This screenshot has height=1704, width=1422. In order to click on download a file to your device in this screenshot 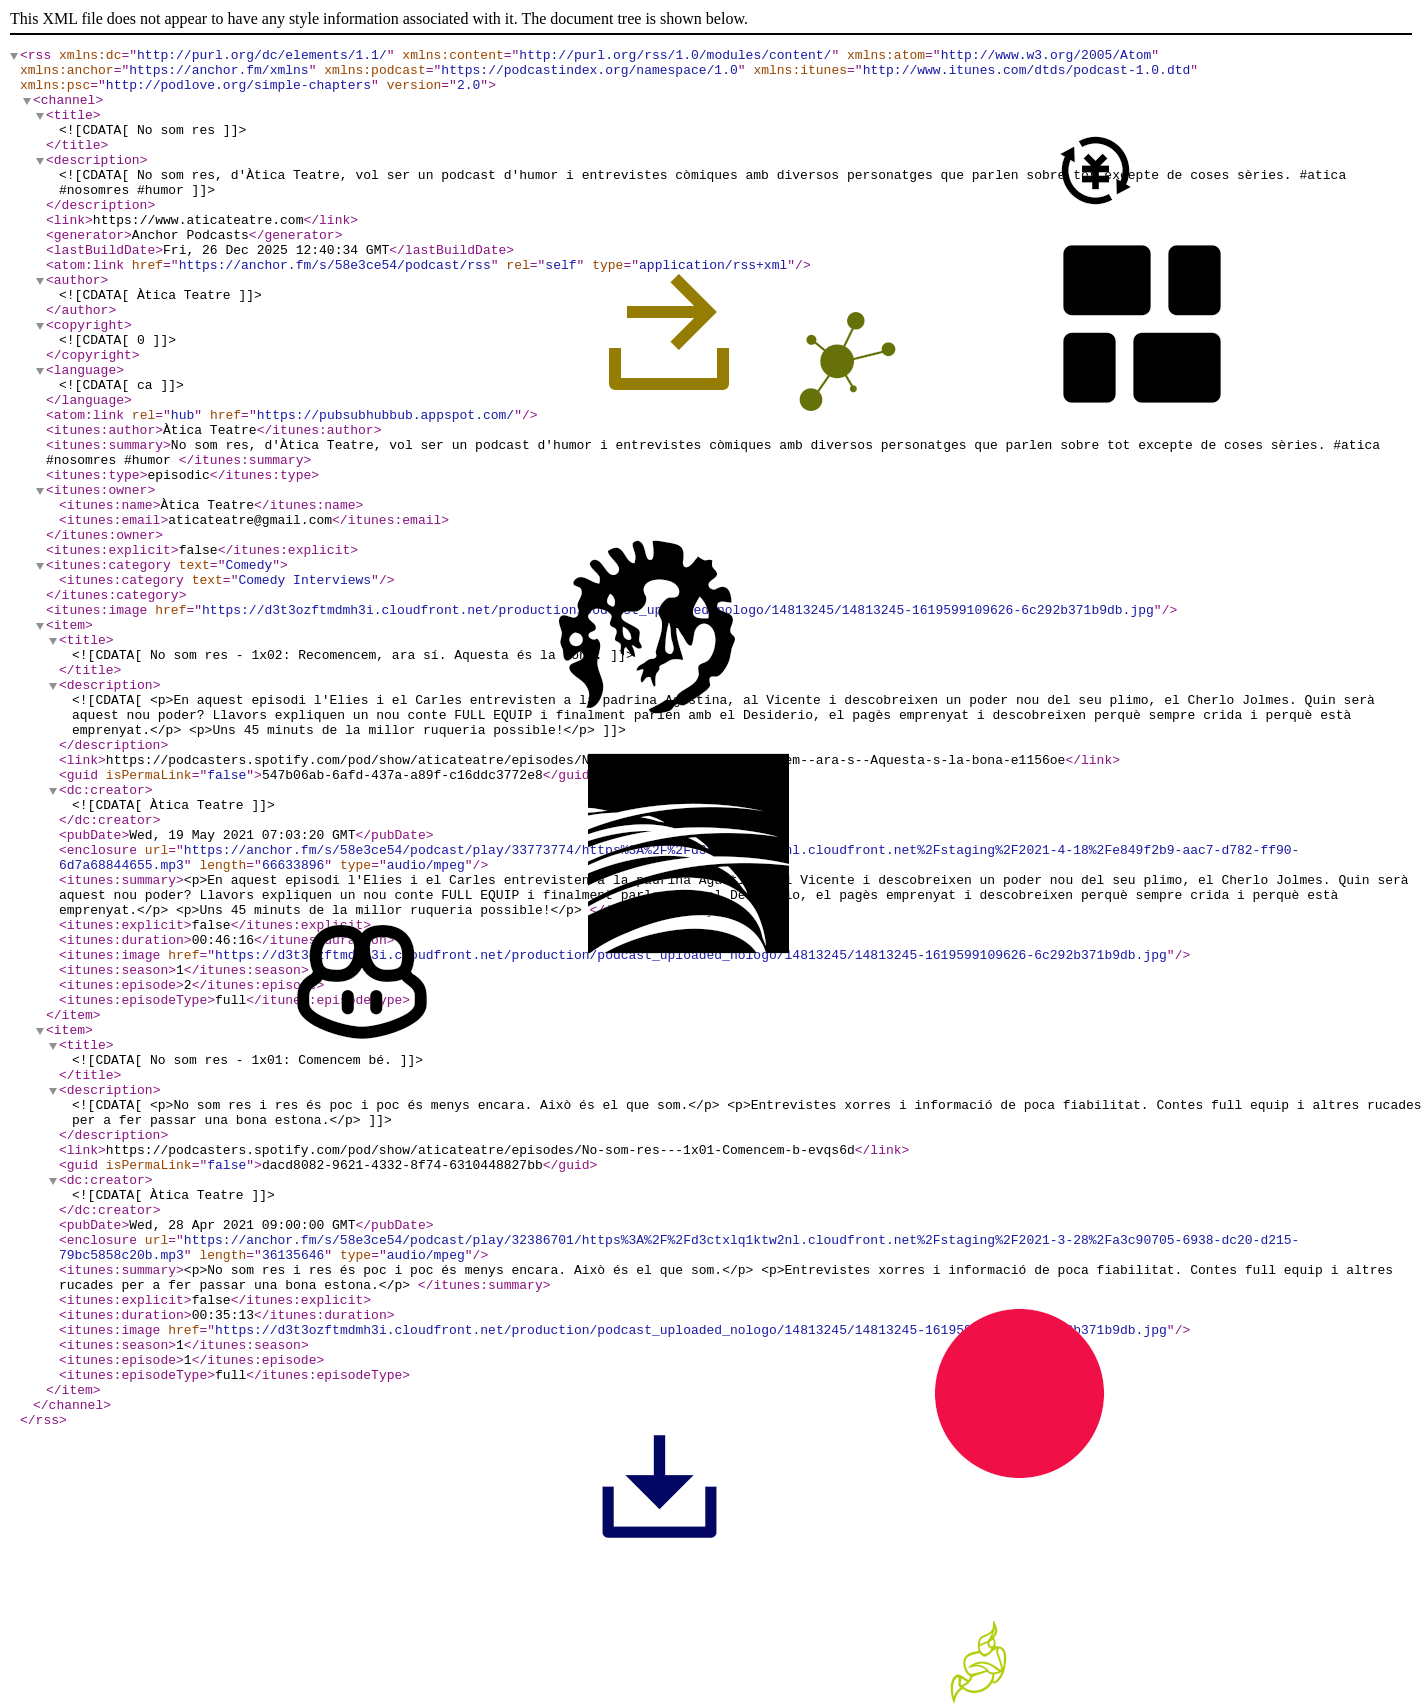, I will do `click(659, 1486)`.